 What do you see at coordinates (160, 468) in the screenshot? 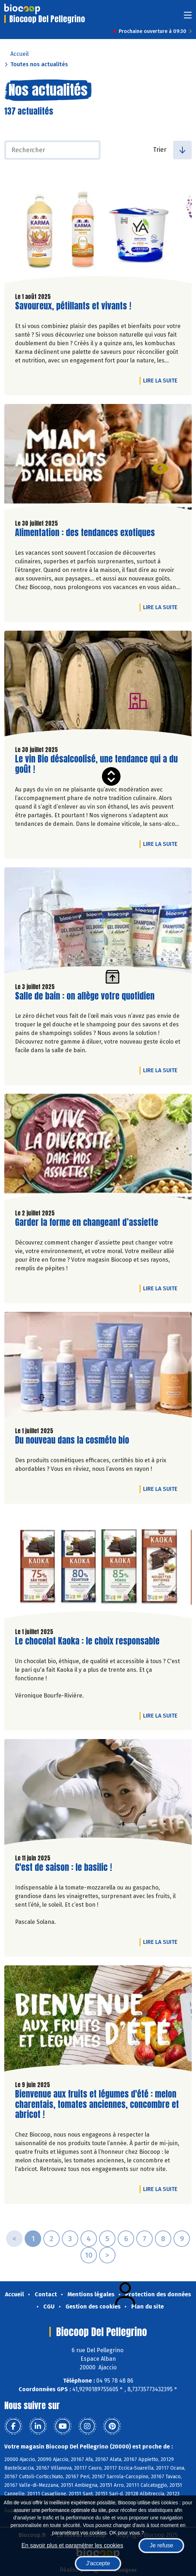
I see `view or preview content` at bounding box center [160, 468].